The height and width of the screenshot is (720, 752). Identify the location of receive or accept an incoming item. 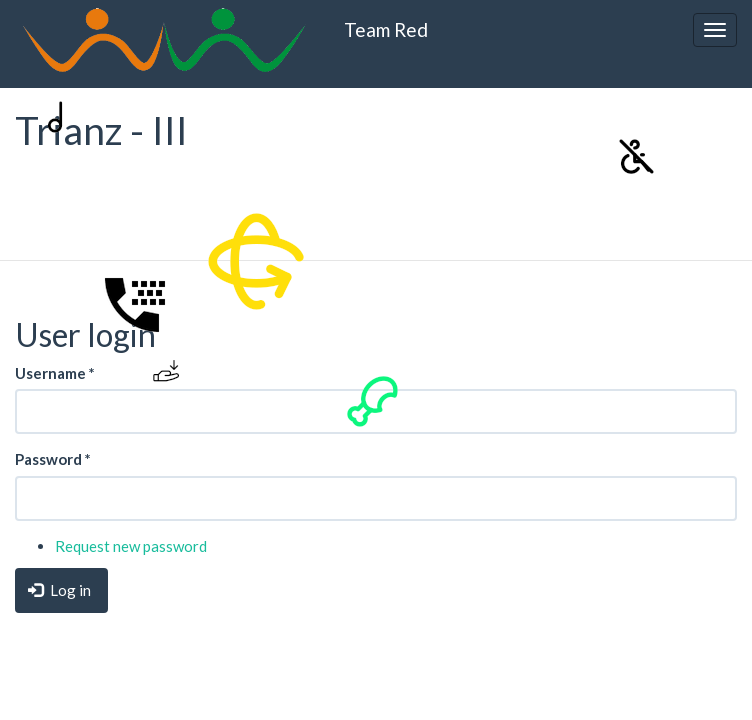
(167, 372).